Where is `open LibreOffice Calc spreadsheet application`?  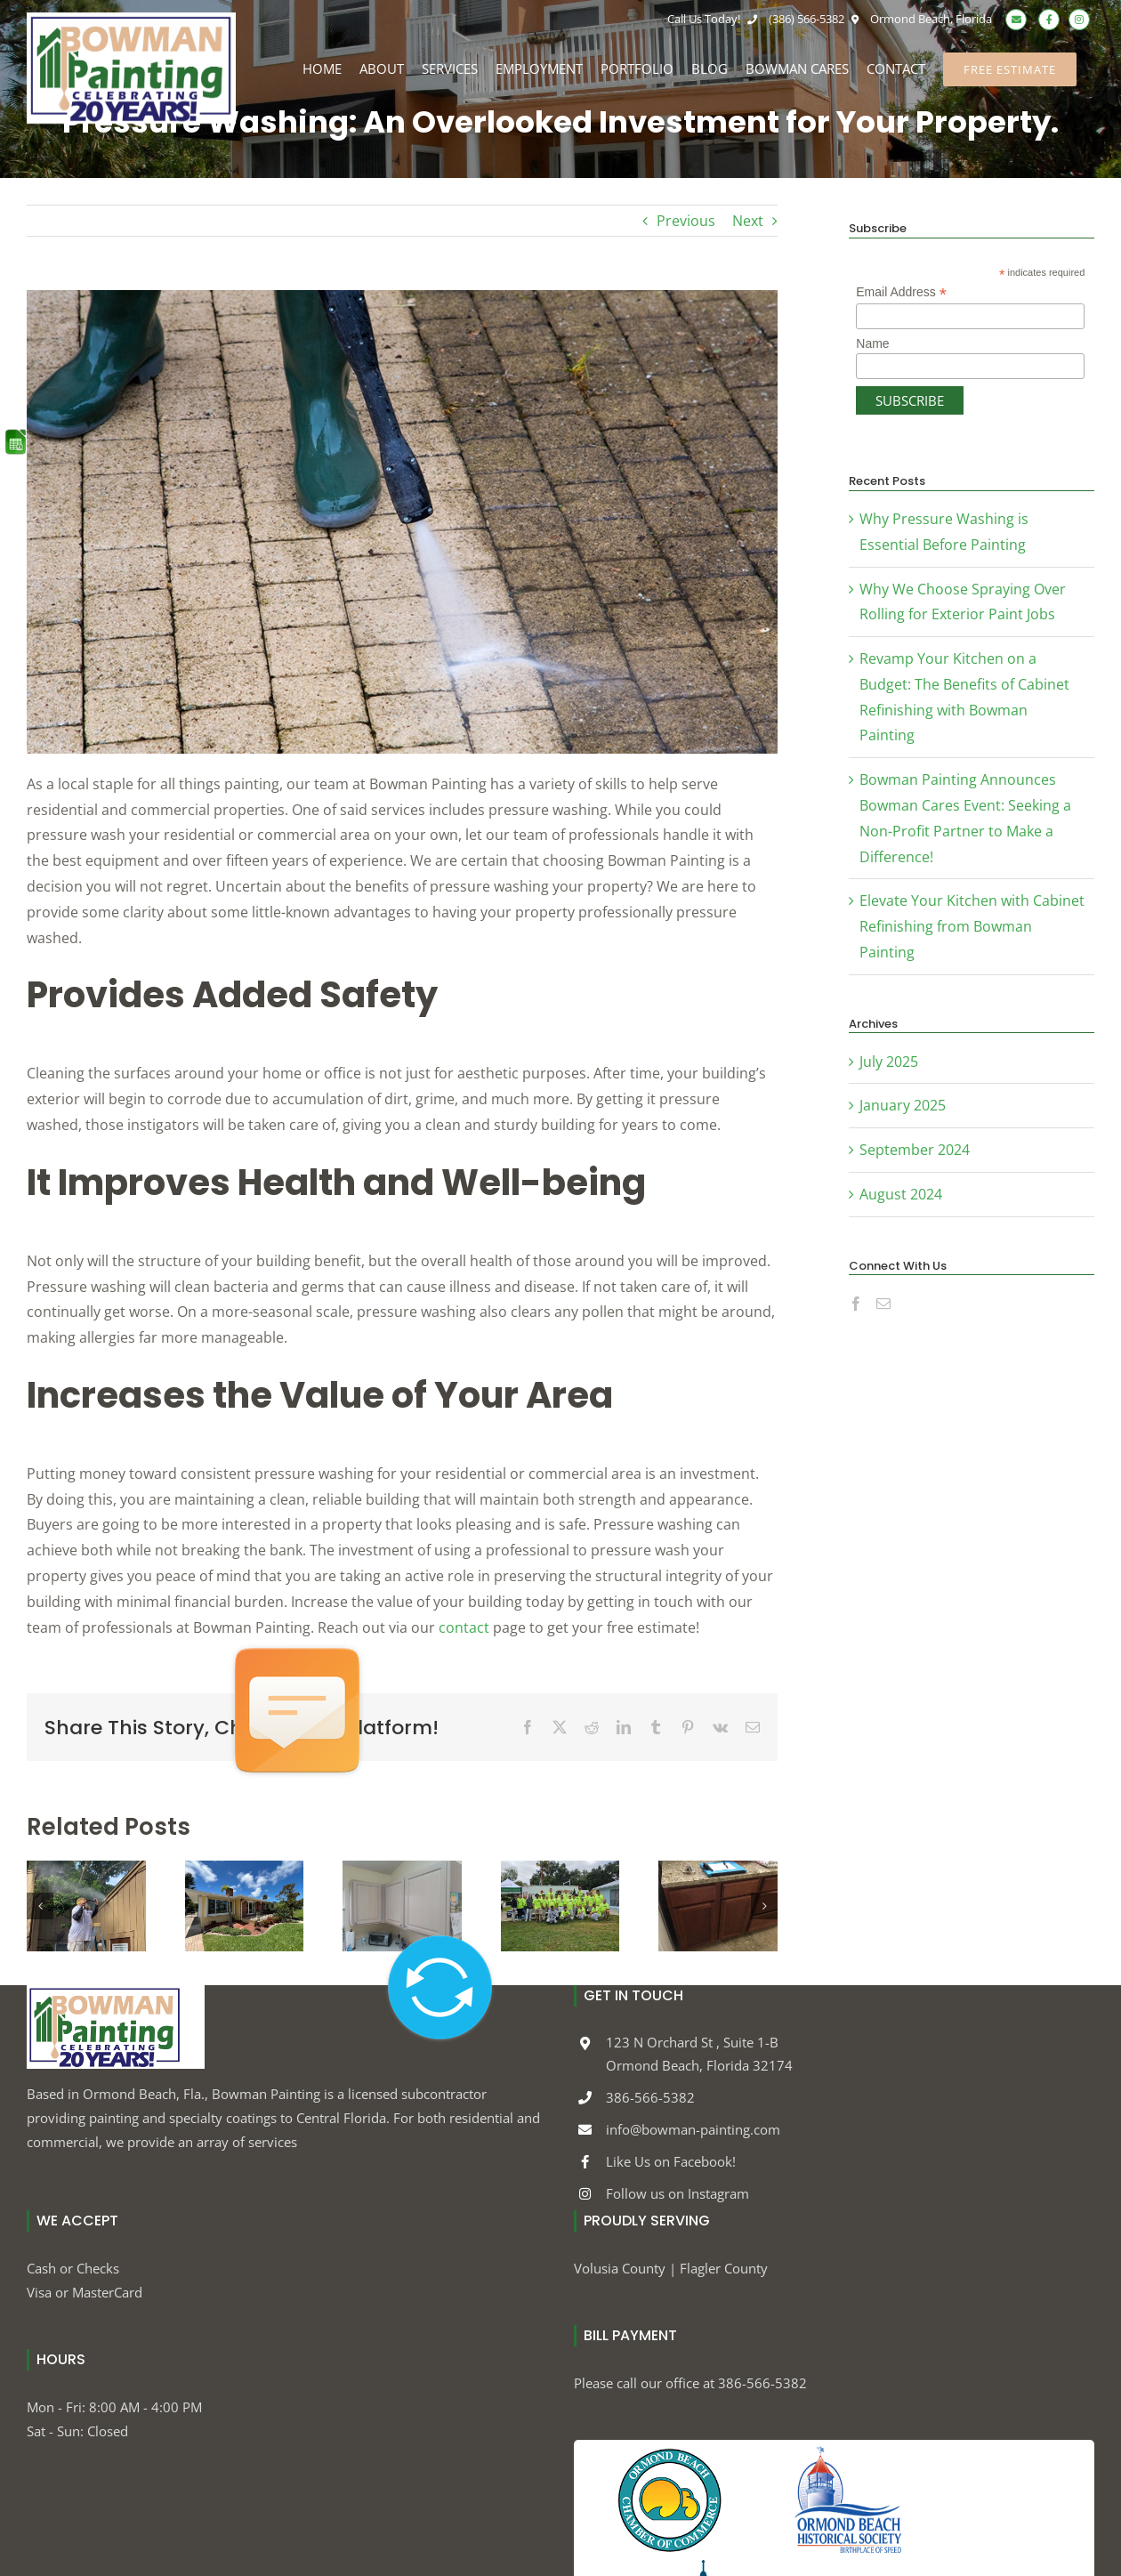
open LibreOffice Calc spreadsheet application is located at coordinates (15, 441).